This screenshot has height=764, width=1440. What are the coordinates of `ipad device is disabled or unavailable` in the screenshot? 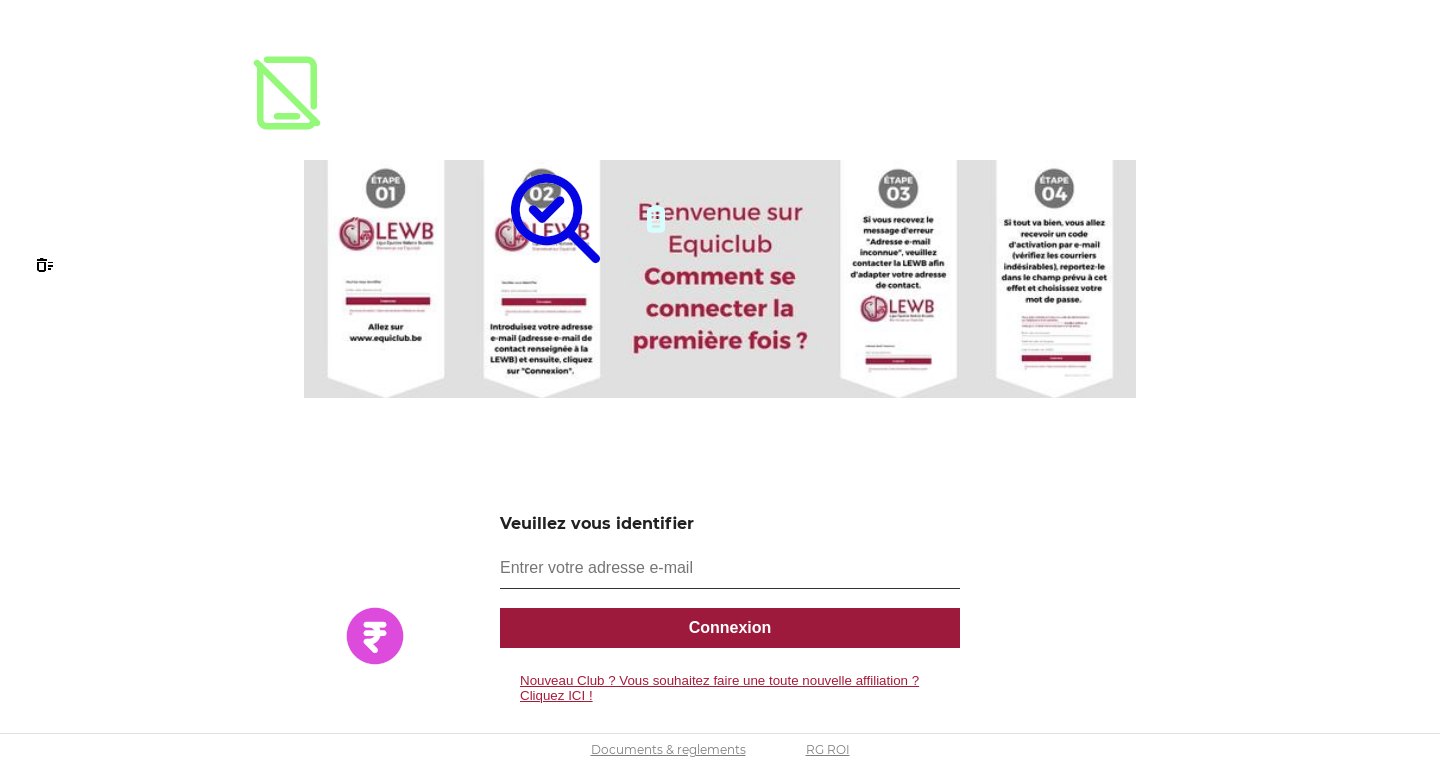 It's located at (287, 93).